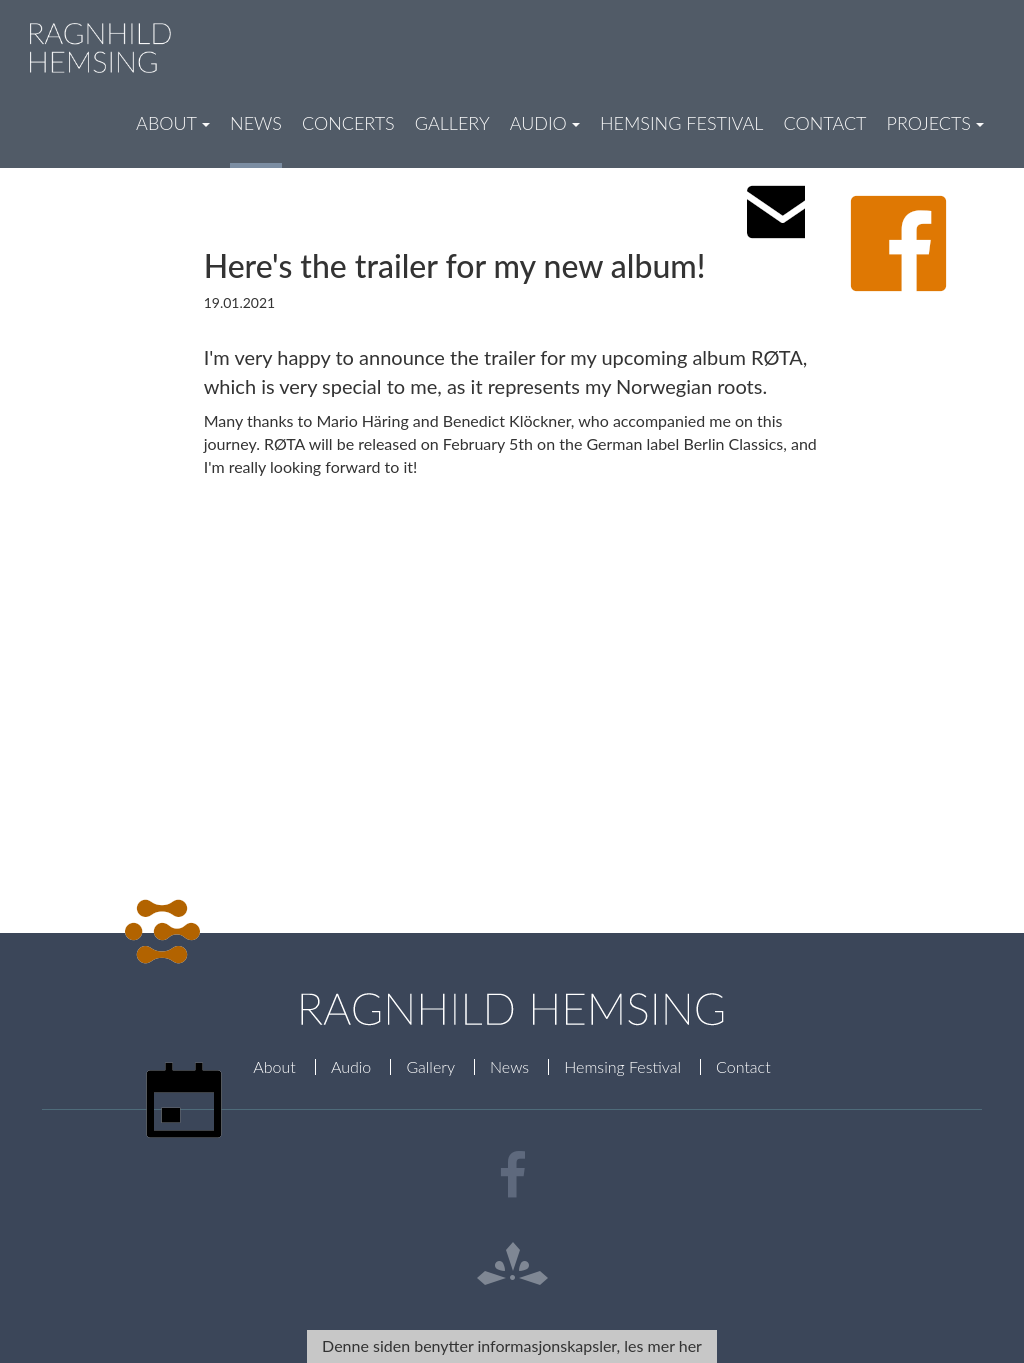 This screenshot has height=1363, width=1024. What do you see at coordinates (184, 1104) in the screenshot?
I see `view a scheduled event` at bounding box center [184, 1104].